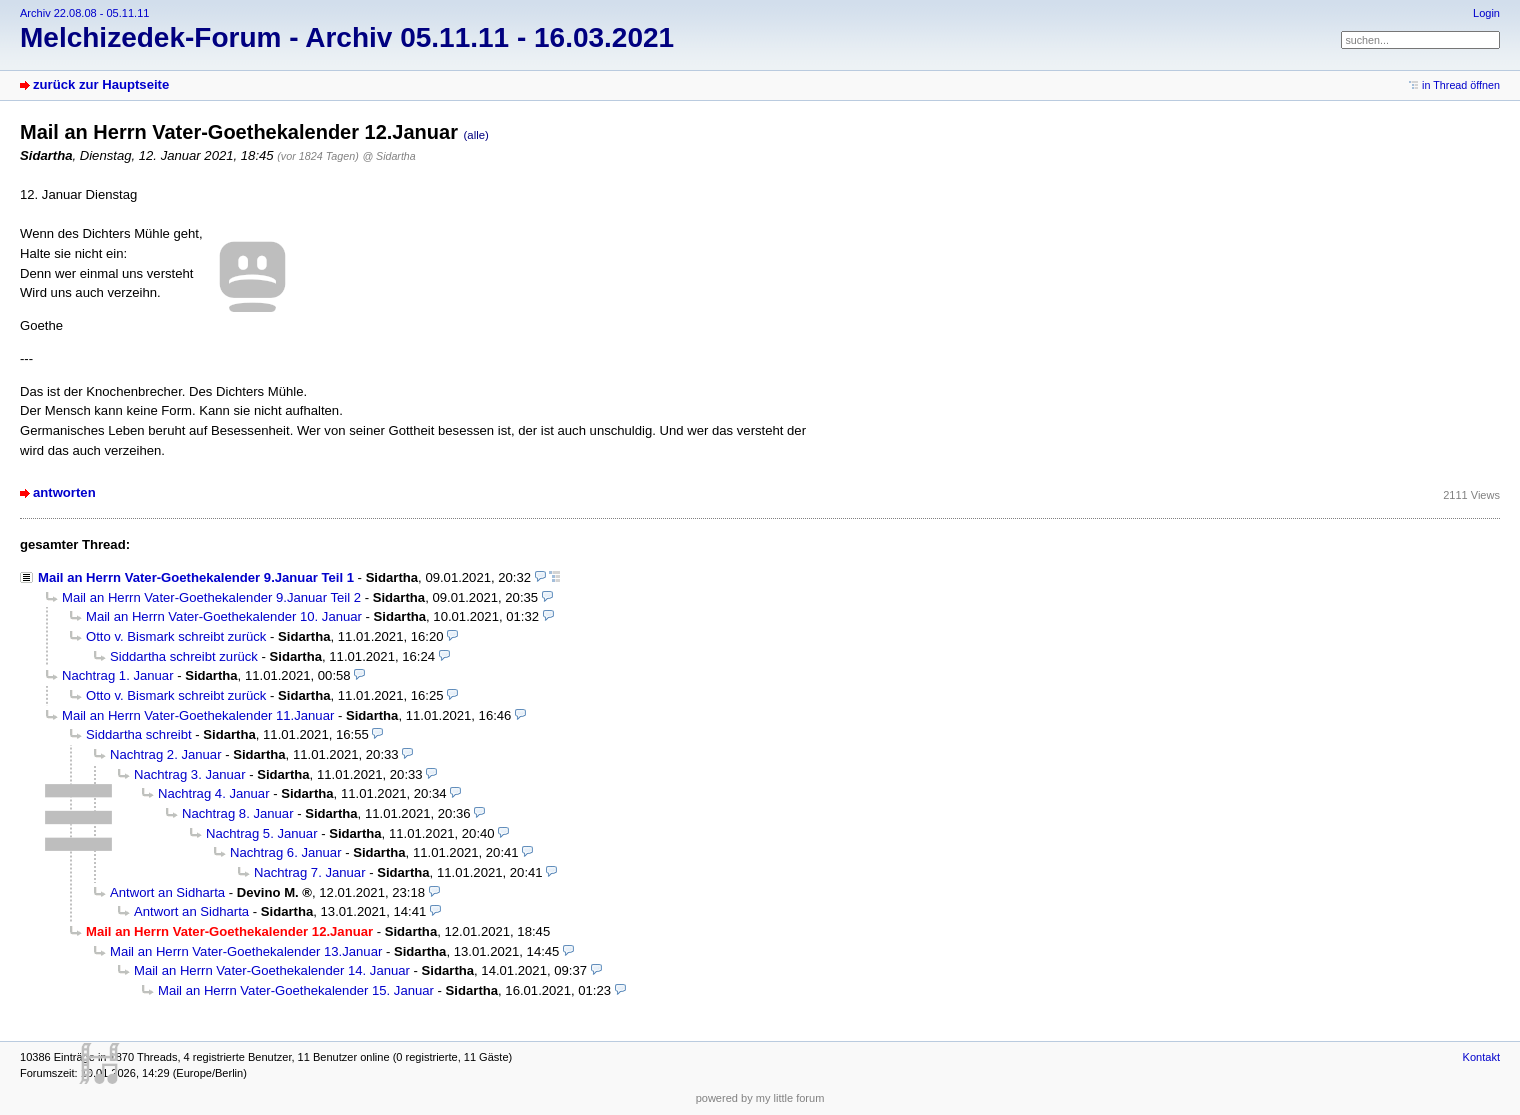 This screenshot has width=1520, height=1115. I want to click on indicates a system error or computer failure, so click(252, 274).